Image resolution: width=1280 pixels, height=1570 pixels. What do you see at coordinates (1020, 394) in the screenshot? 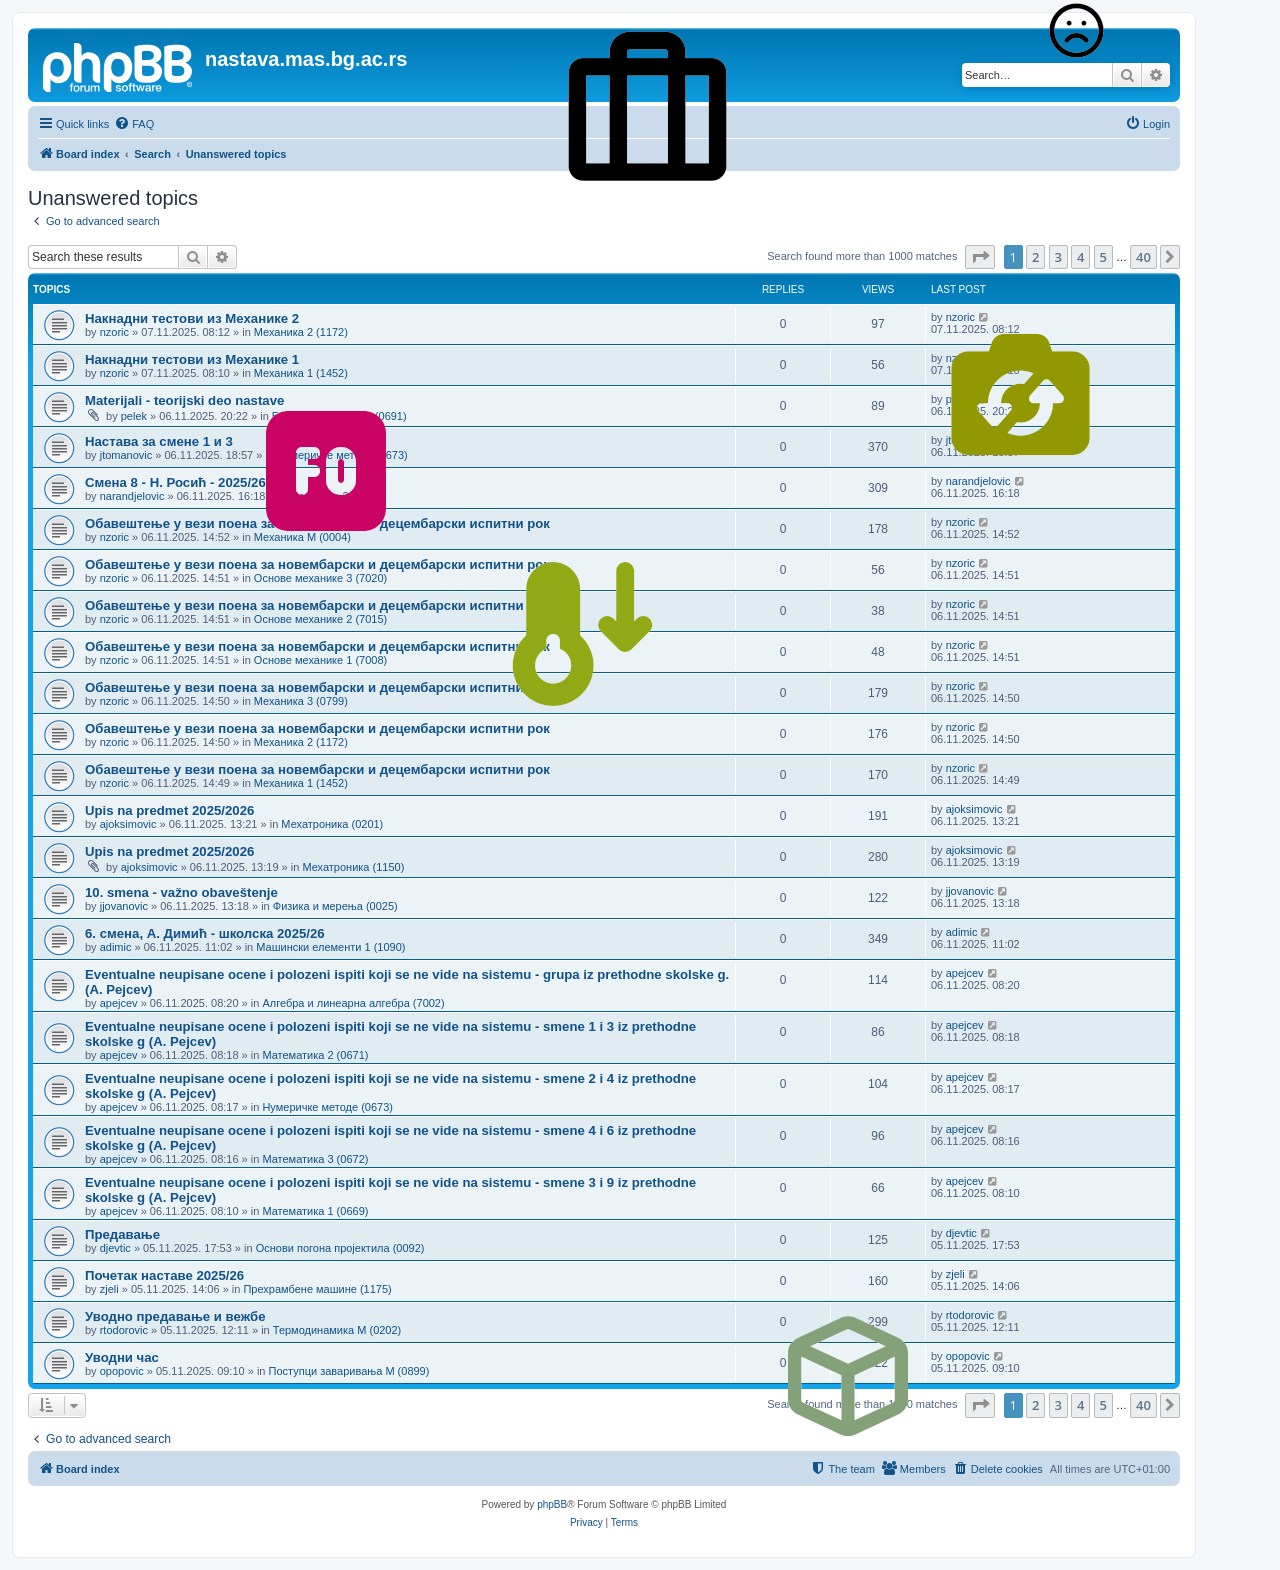
I see `switch between front and rear camera` at bounding box center [1020, 394].